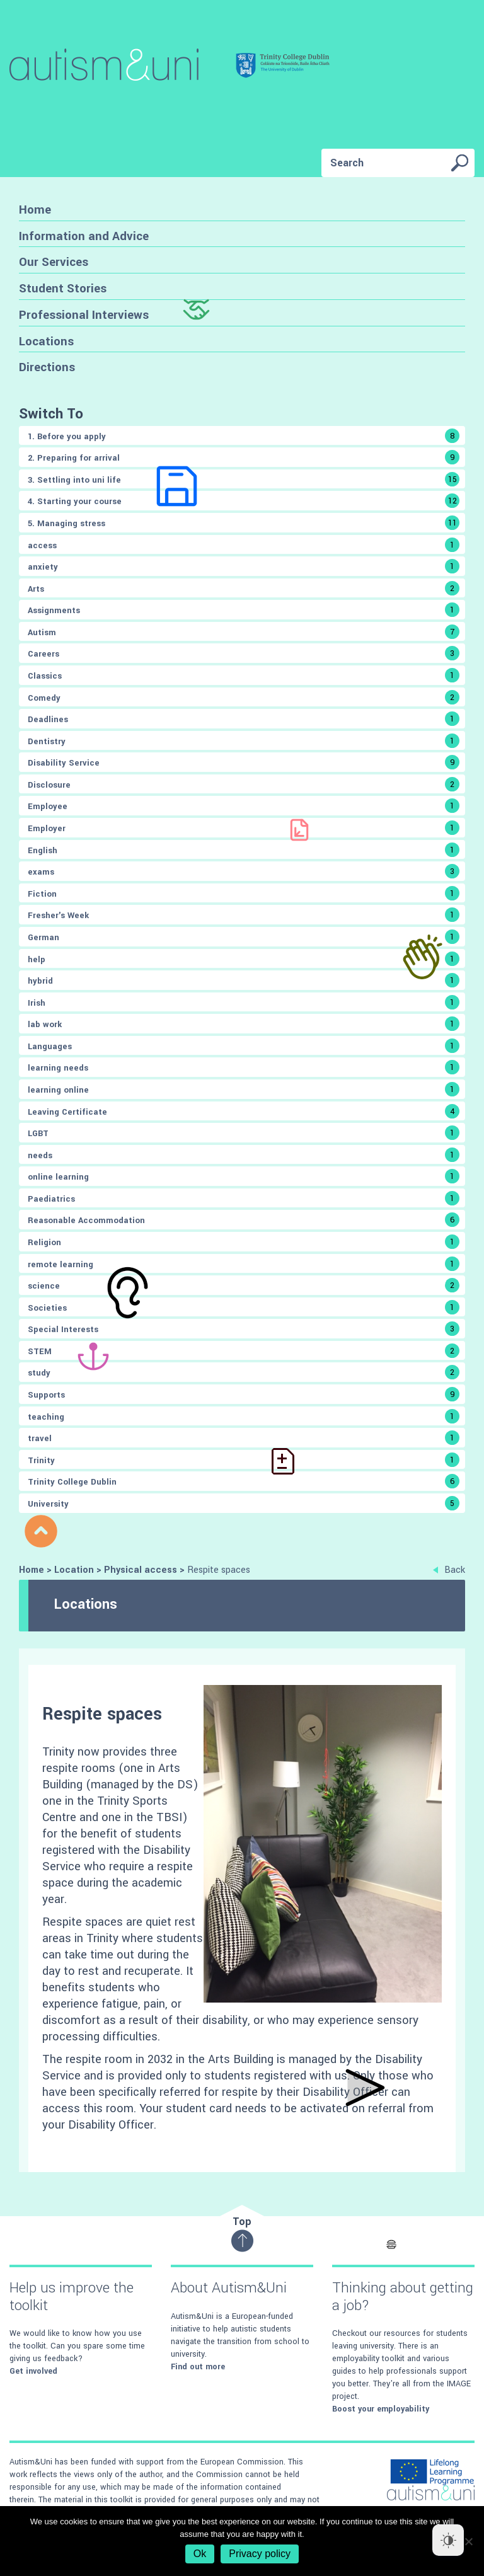 The image size is (484, 2576). I want to click on view food or restaurant options, so click(391, 2245).